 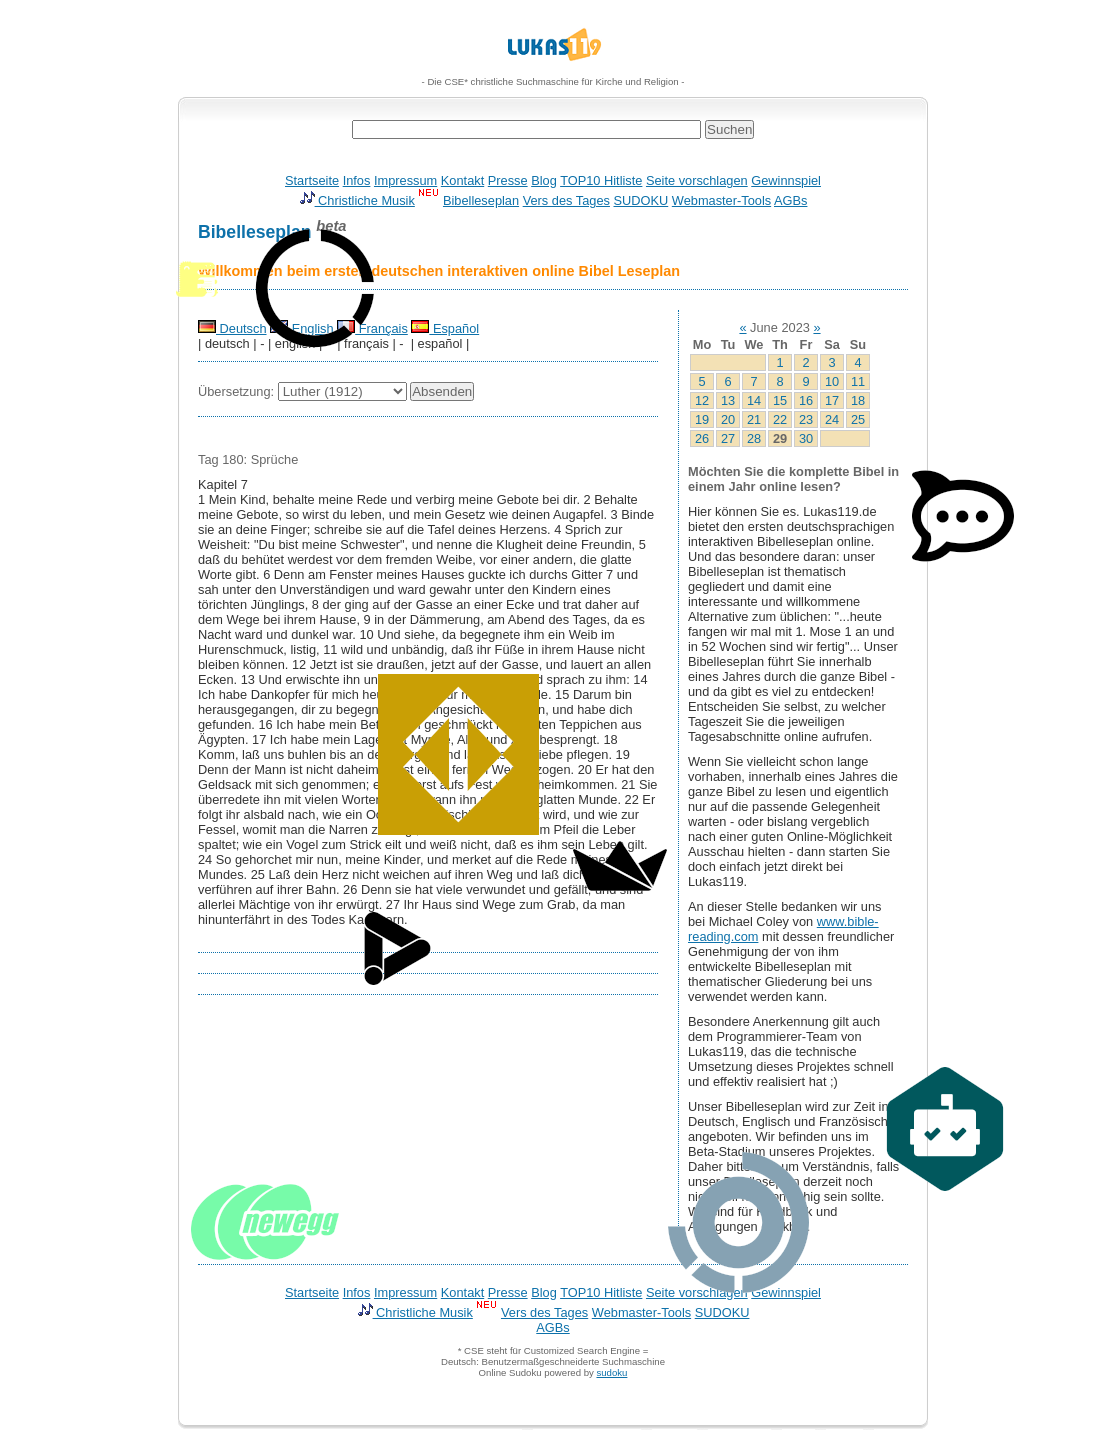 What do you see at coordinates (738, 1222) in the screenshot?
I see `turborepo logo - a build system for JavaScript and TypeScript codebases` at bounding box center [738, 1222].